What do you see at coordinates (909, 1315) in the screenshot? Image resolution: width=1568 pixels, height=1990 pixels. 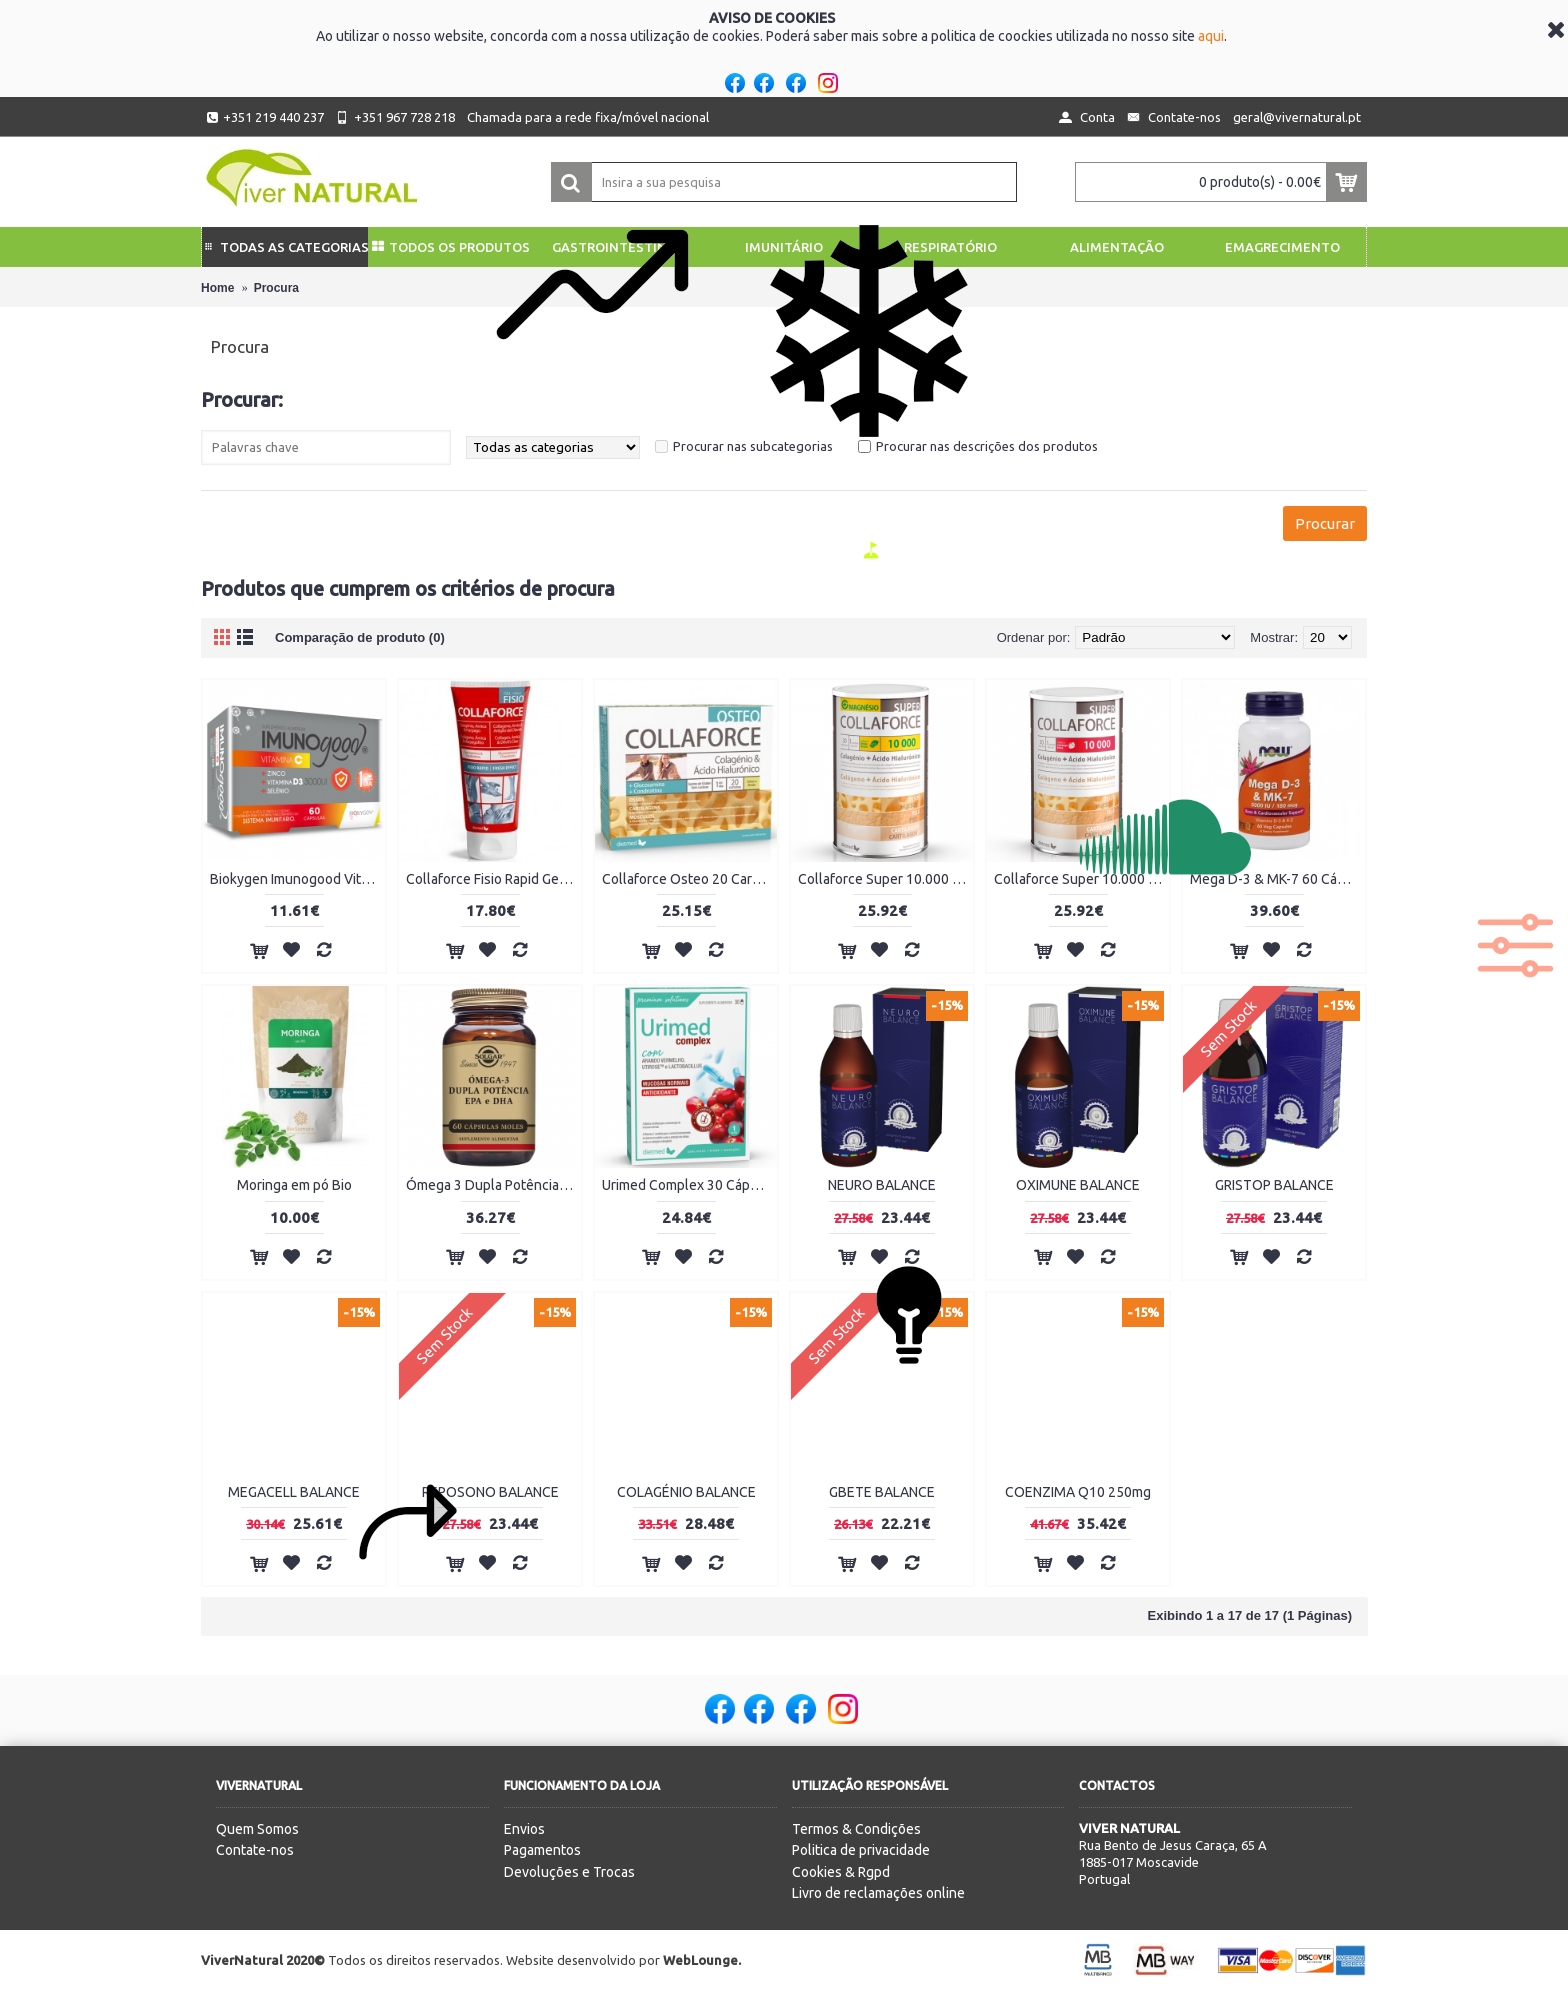 I see `view tips or suggestions` at bounding box center [909, 1315].